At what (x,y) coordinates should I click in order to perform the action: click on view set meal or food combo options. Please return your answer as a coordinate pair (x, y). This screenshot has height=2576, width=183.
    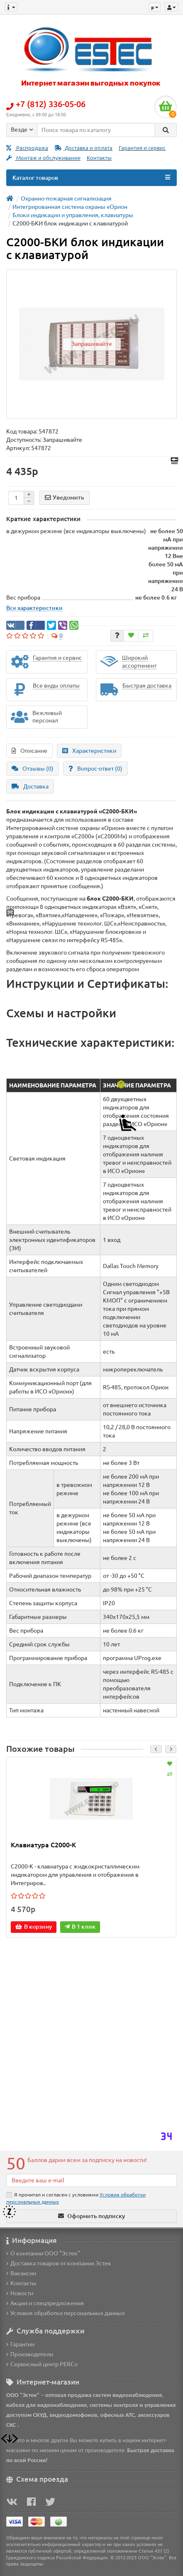
    Looking at the image, I should click on (174, 460).